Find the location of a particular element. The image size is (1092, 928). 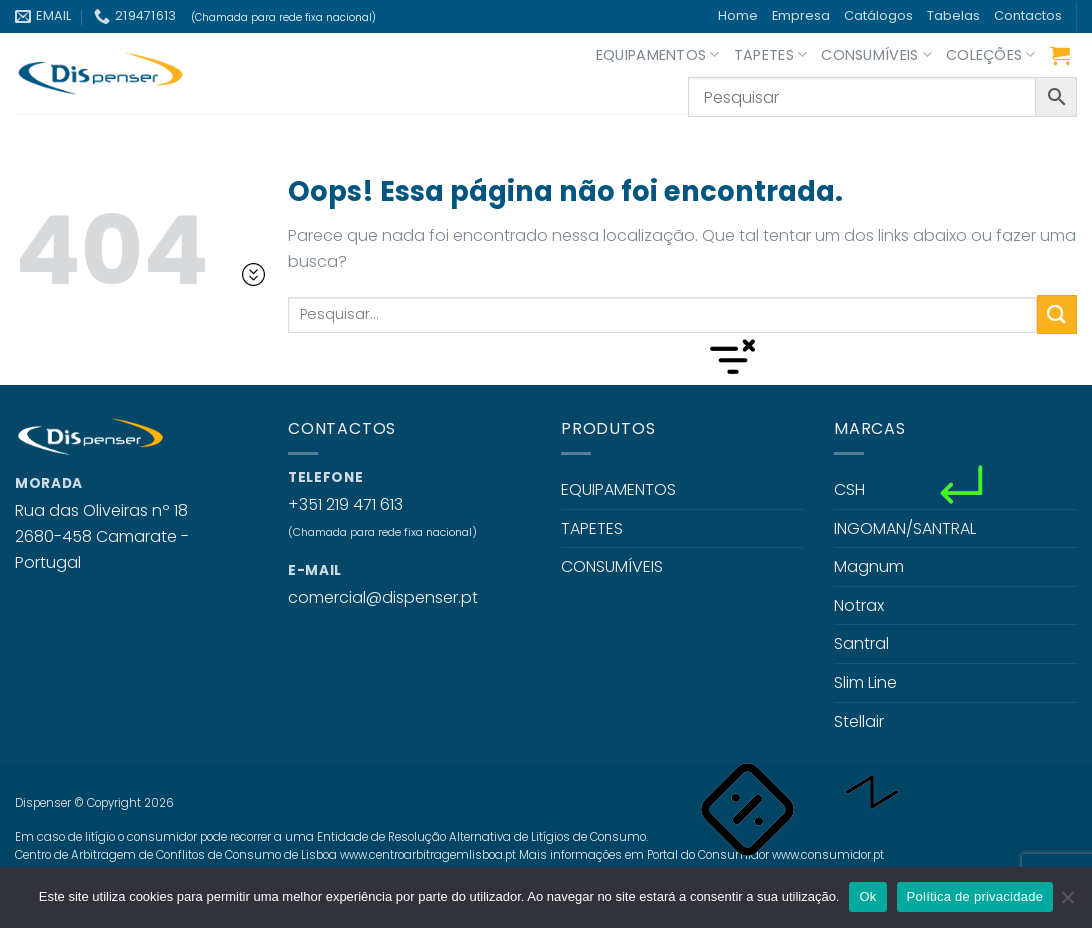

expand to show more content below is located at coordinates (253, 274).